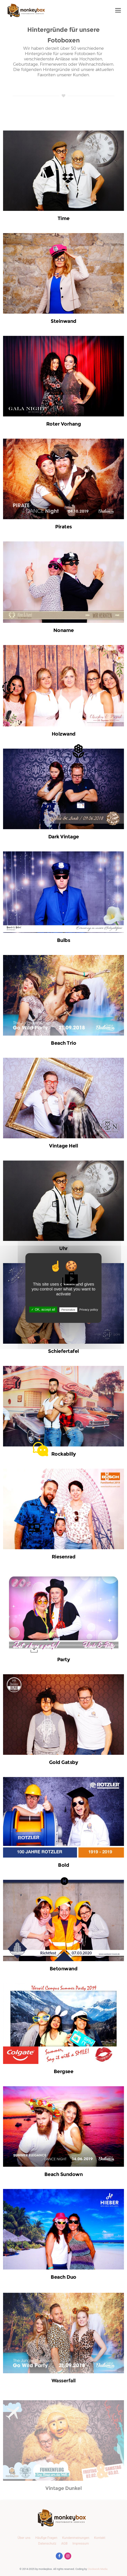 The width and height of the screenshot is (127, 2576). I want to click on indicates copyright or content protection status, so click(9, 687).